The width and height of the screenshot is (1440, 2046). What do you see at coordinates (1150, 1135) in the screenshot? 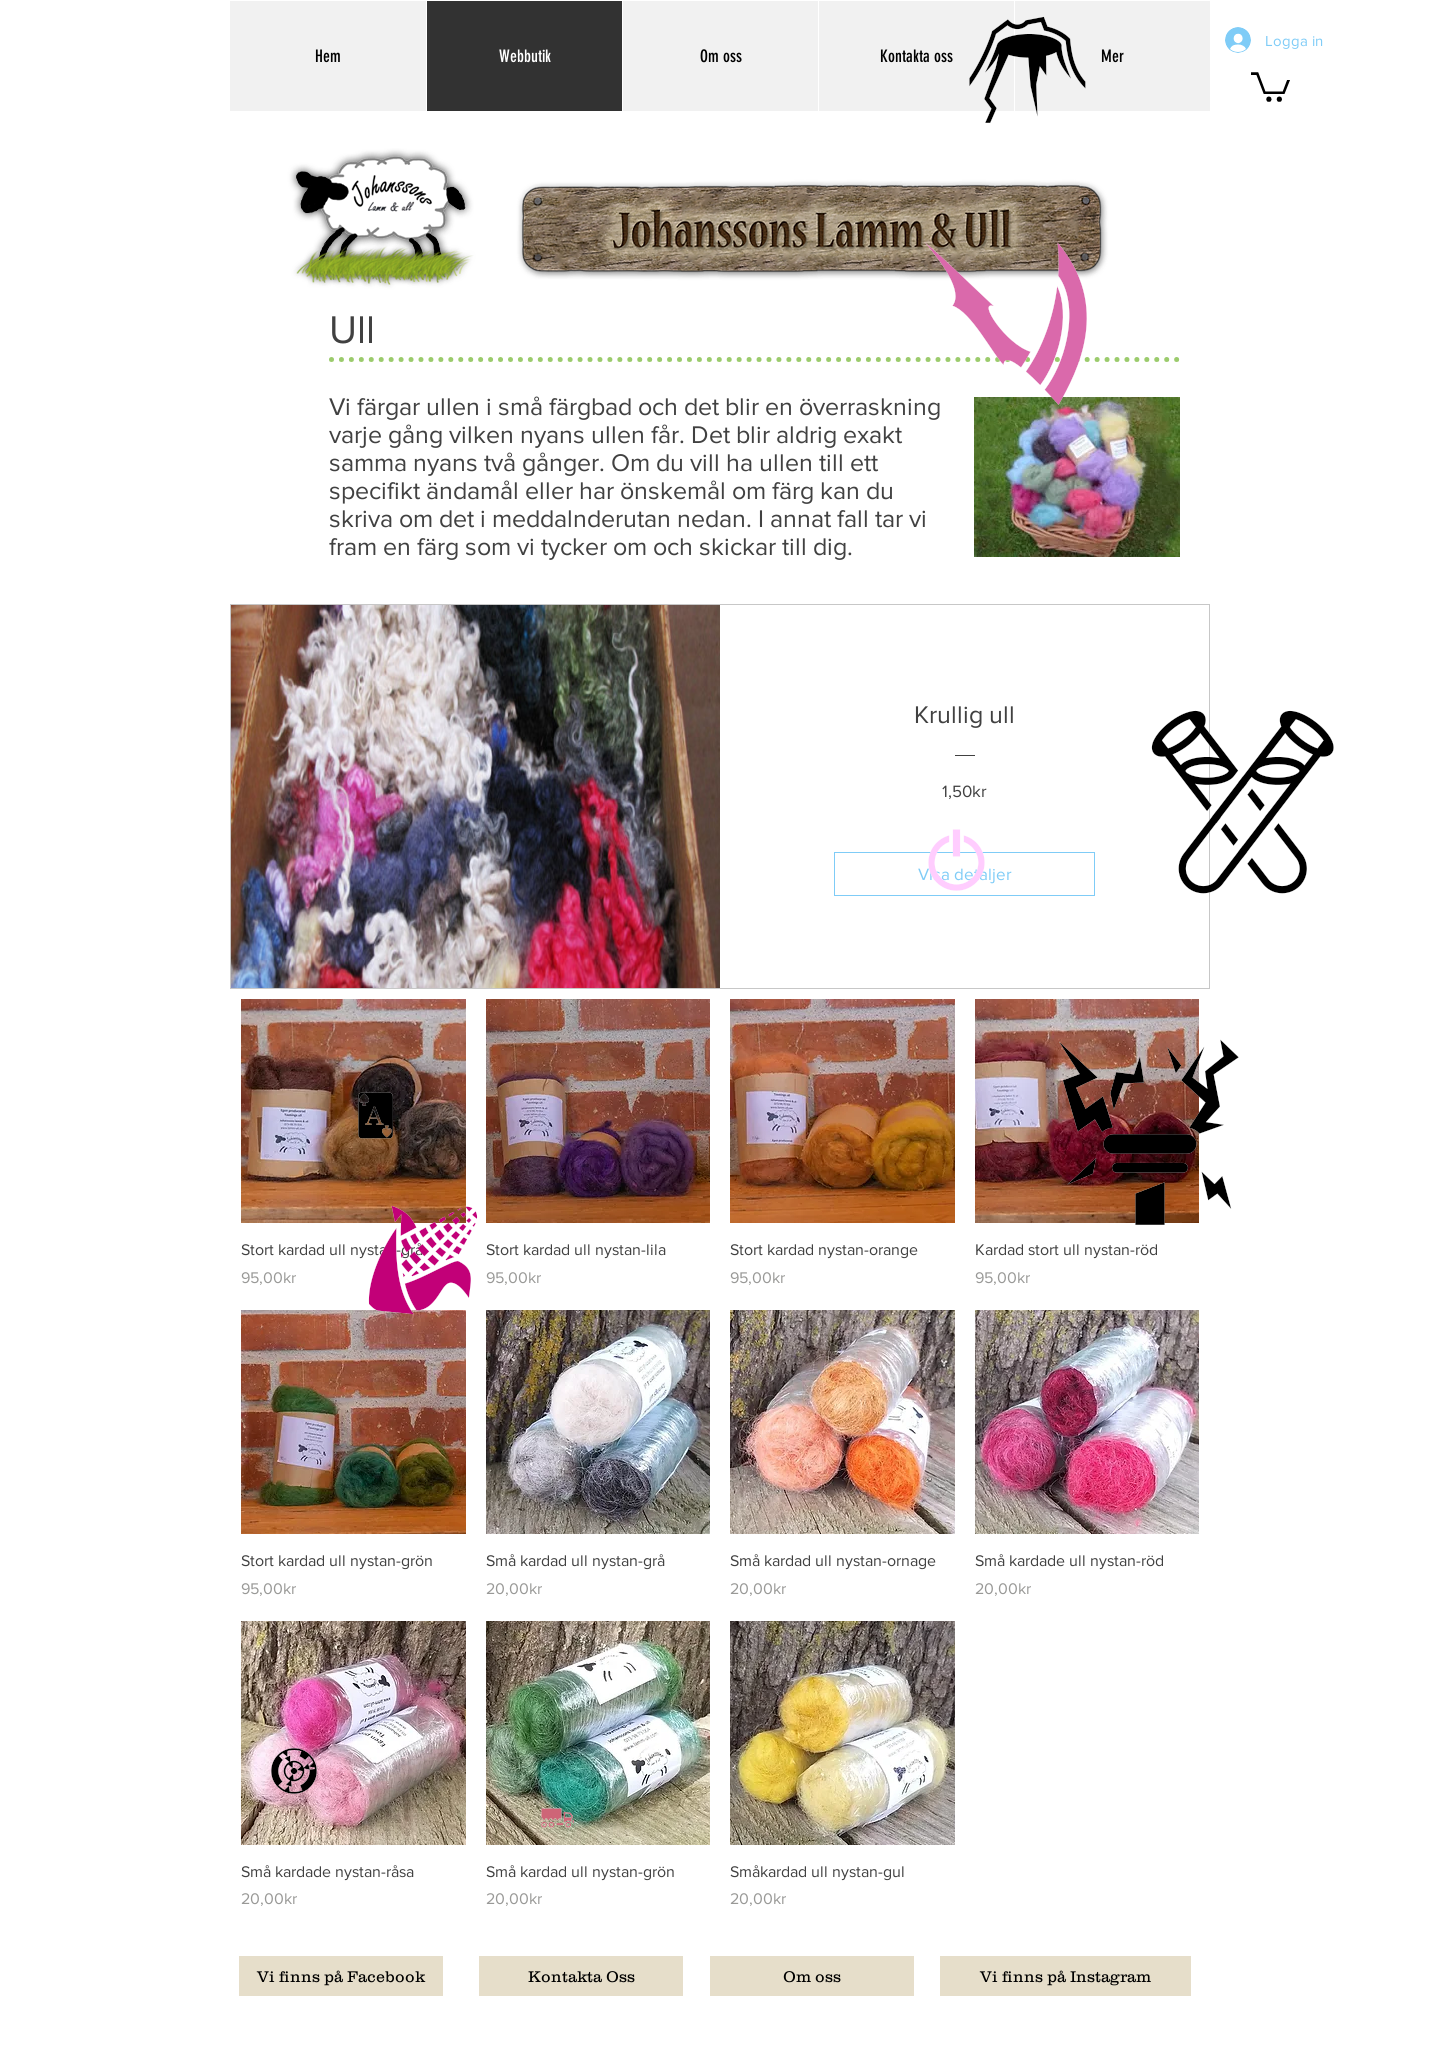
I see `activate electrical or energy-based ability` at bounding box center [1150, 1135].